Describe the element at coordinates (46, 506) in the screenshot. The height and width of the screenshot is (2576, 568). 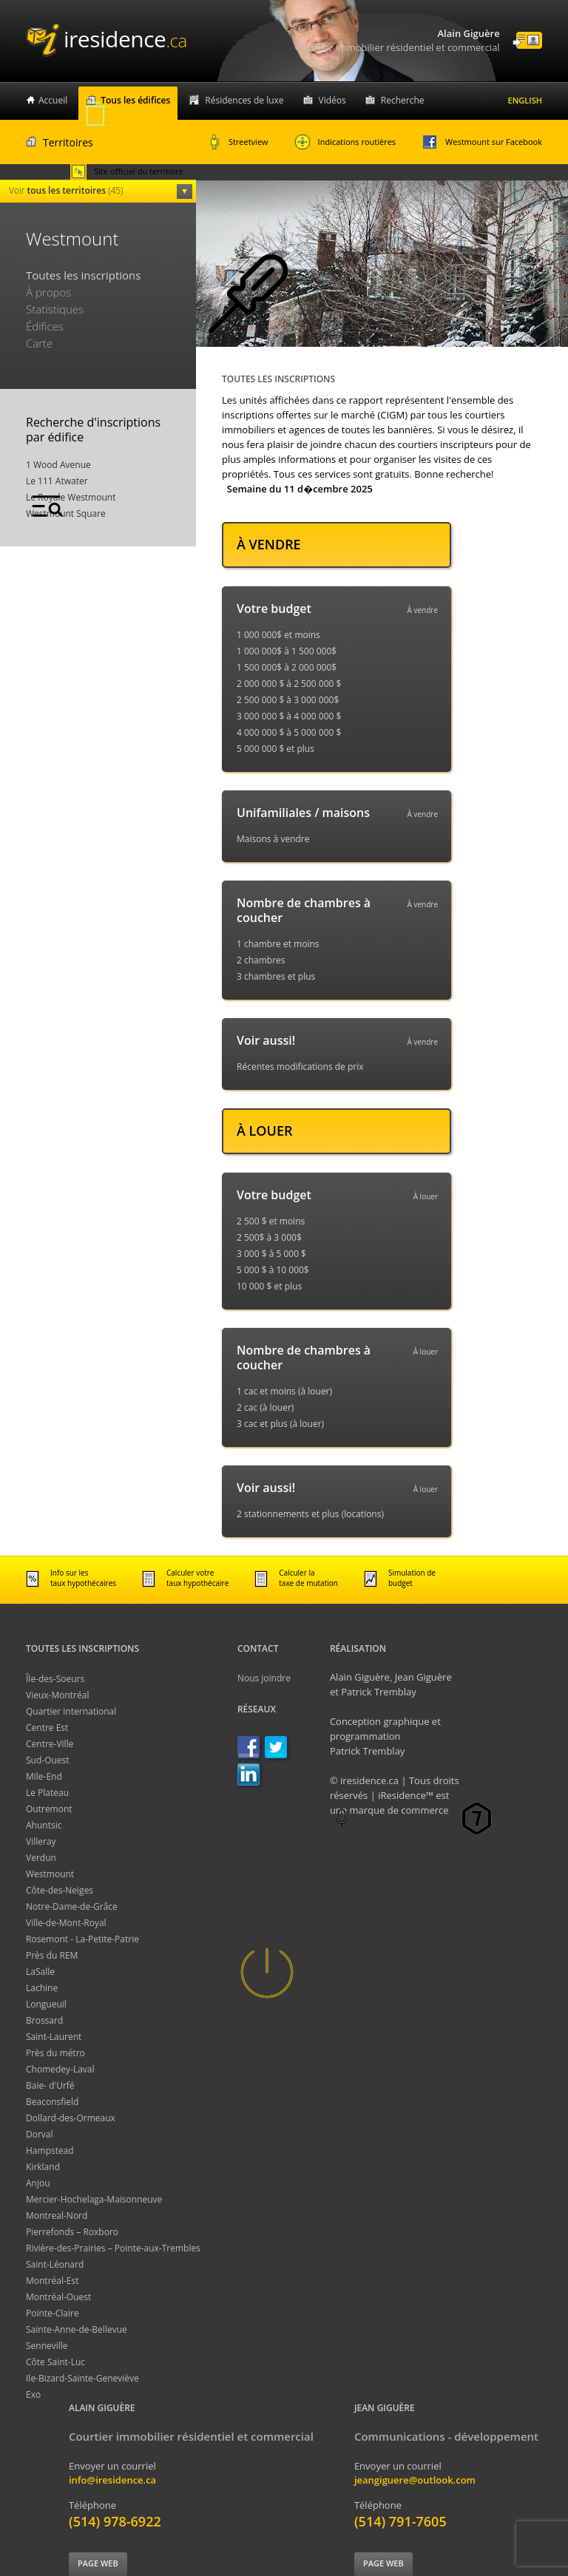
I see `search within a list or document` at that location.